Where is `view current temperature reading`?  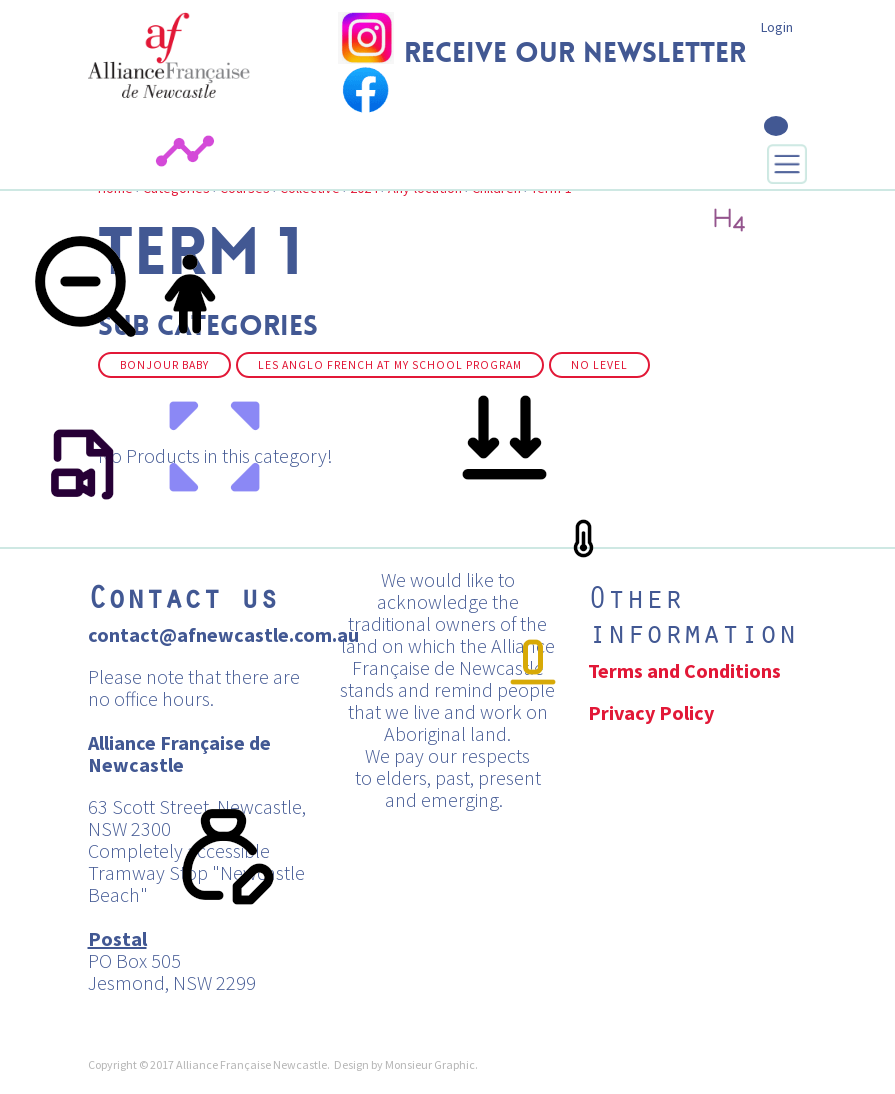 view current temperature reading is located at coordinates (583, 538).